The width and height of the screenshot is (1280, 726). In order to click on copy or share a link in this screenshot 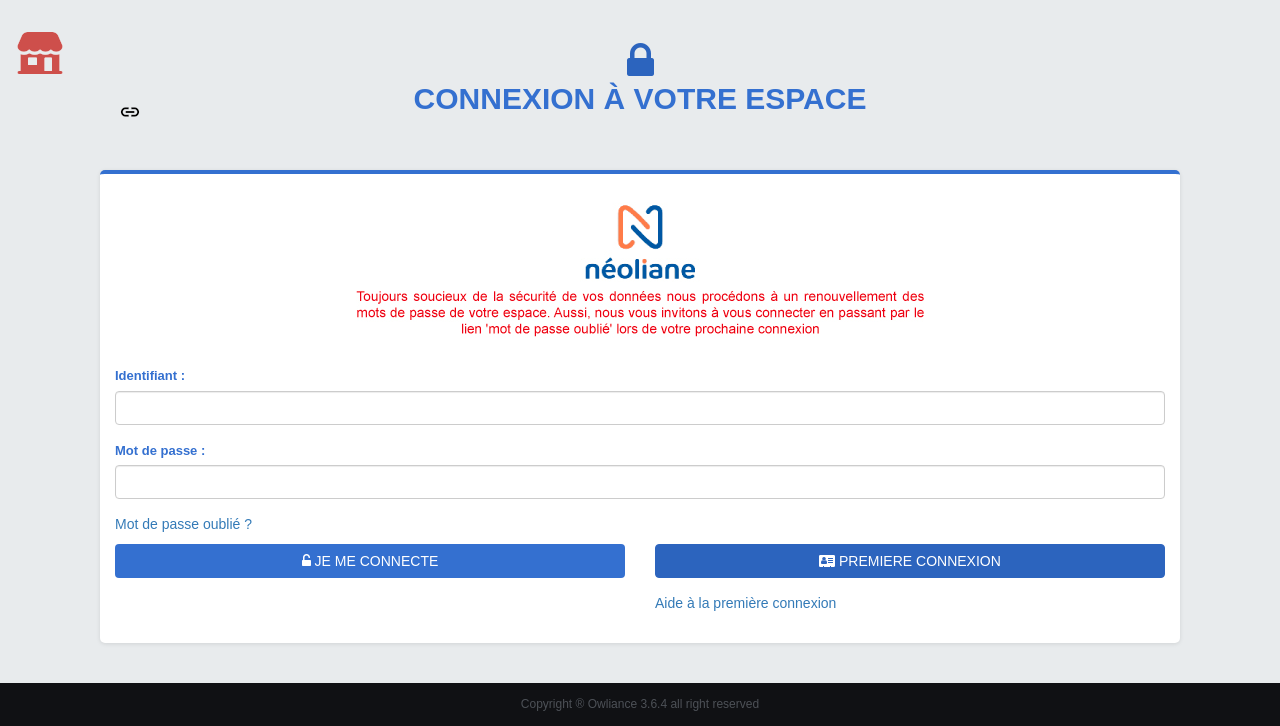, I will do `click(130, 112)`.